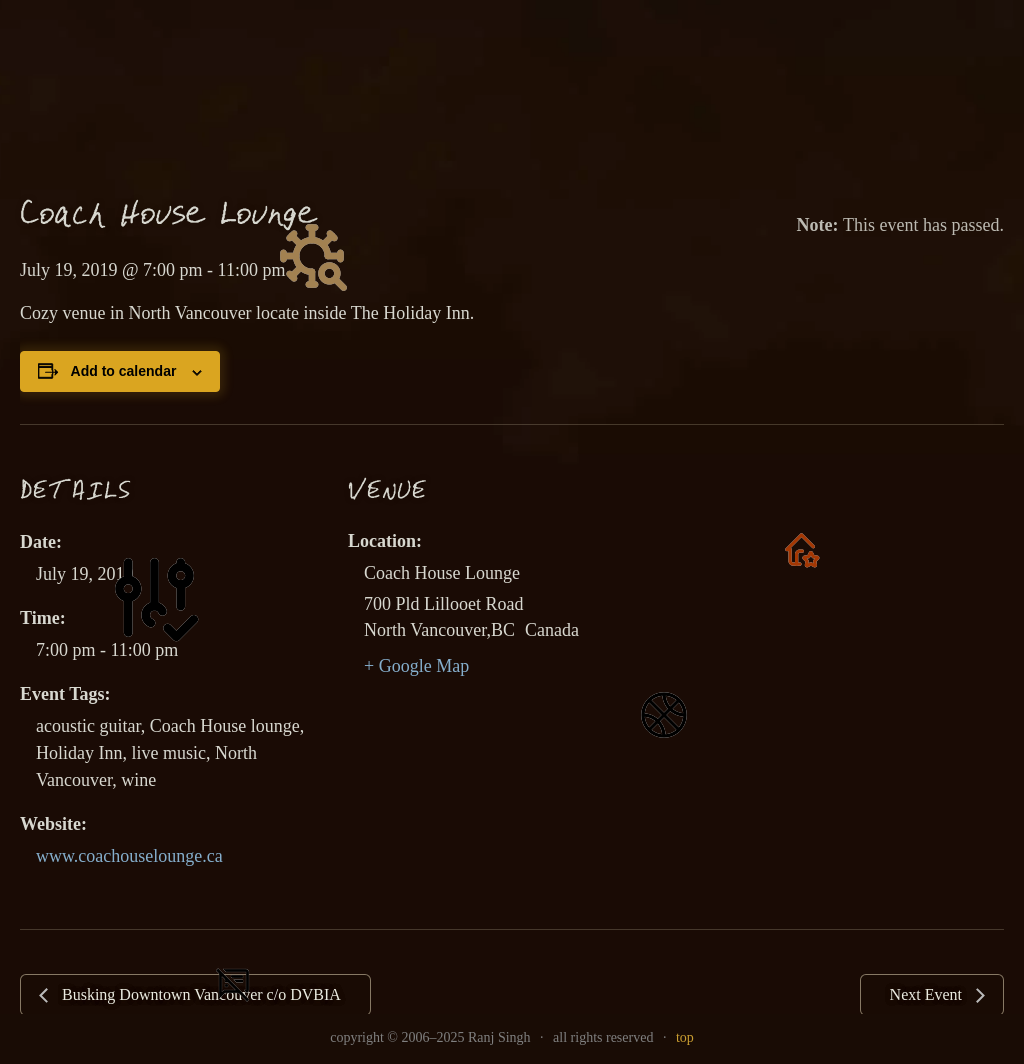  What do you see at coordinates (312, 256) in the screenshot?
I see `search for virus or malware threats` at bounding box center [312, 256].